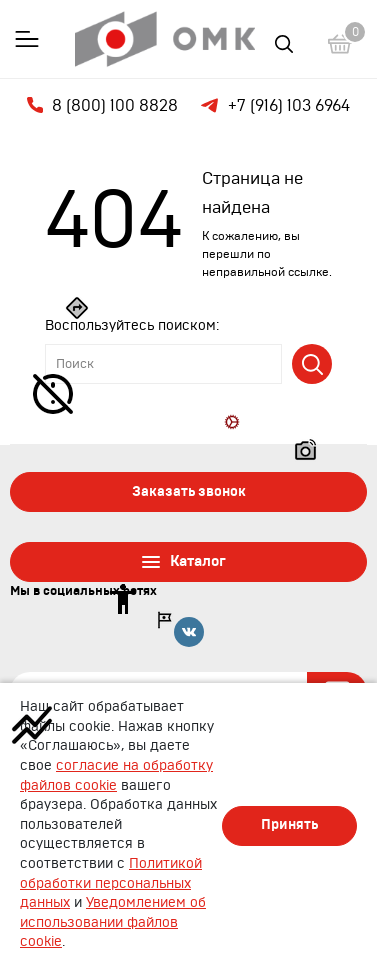 The height and width of the screenshot is (968, 377). What do you see at coordinates (164, 620) in the screenshot?
I see `start a guided tour or walkthrough` at bounding box center [164, 620].